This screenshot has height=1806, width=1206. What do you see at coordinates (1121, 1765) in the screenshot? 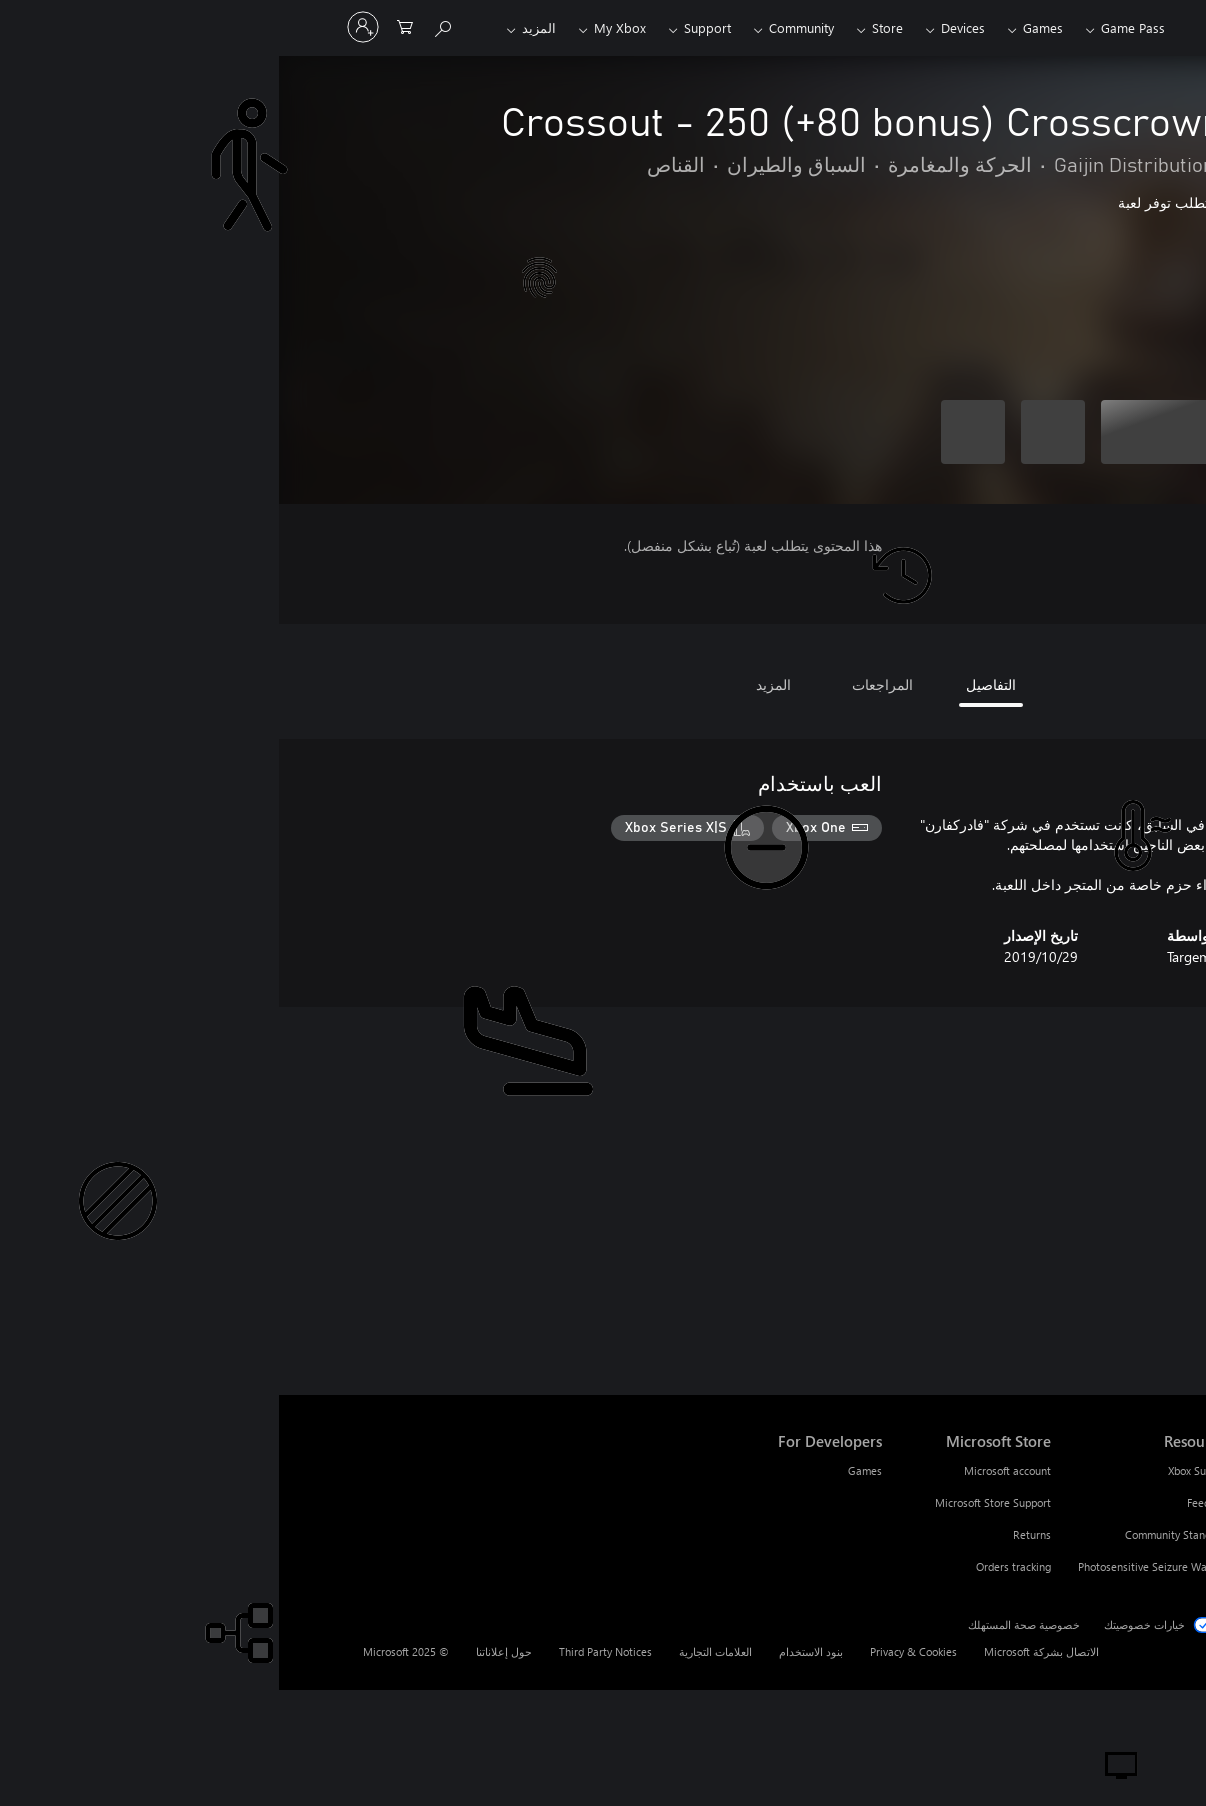
I see `access tv or display settings` at bounding box center [1121, 1765].